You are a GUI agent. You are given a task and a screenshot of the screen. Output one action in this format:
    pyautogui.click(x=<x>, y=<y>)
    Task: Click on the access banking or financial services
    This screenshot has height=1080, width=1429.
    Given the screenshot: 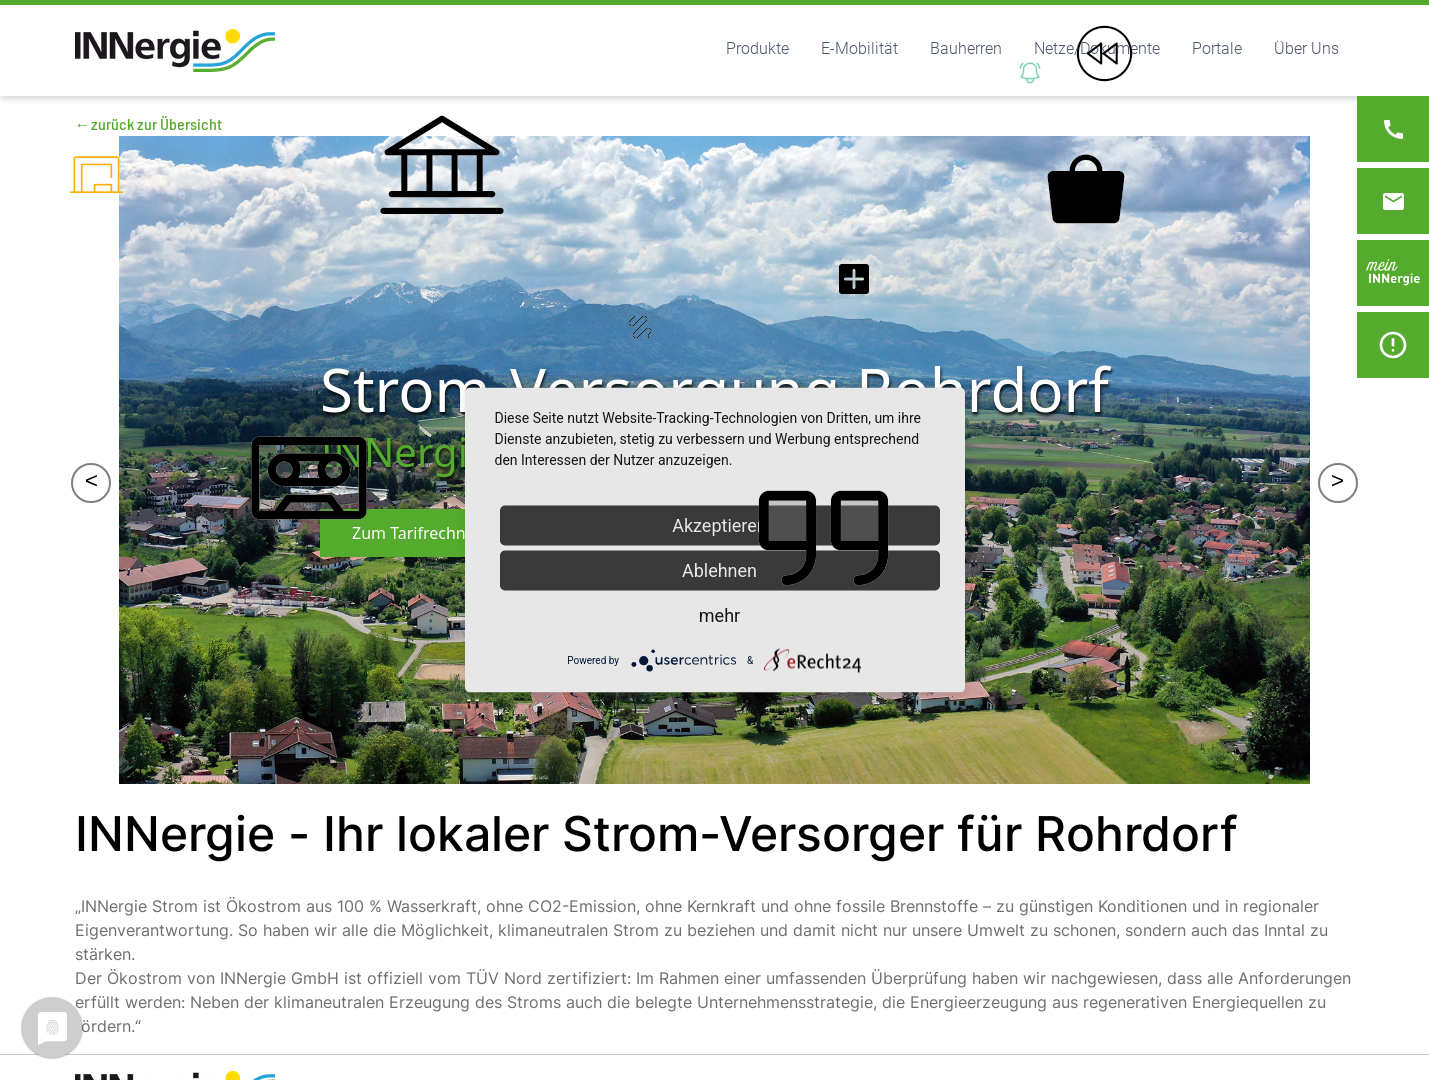 What is the action you would take?
    pyautogui.click(x=442, y=169)
    